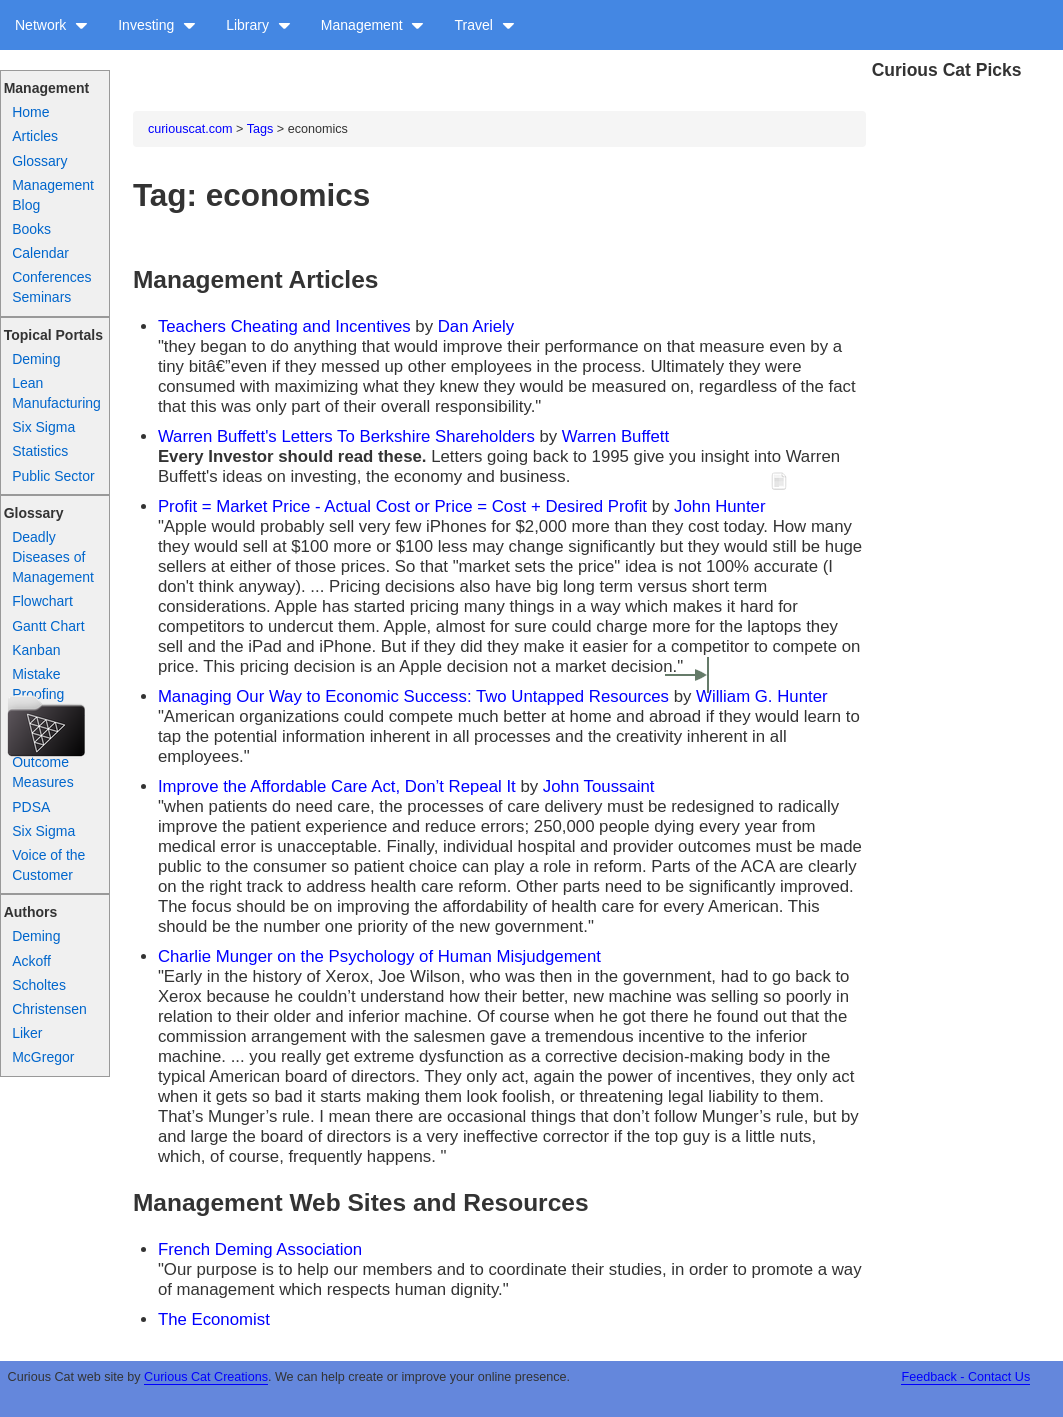 This screenshot has width=1063, height=1417. What do you see at coordinates (46, 728) in the screenshot?
I see `folder containing three.js project files` at bounding box center [46, 728].